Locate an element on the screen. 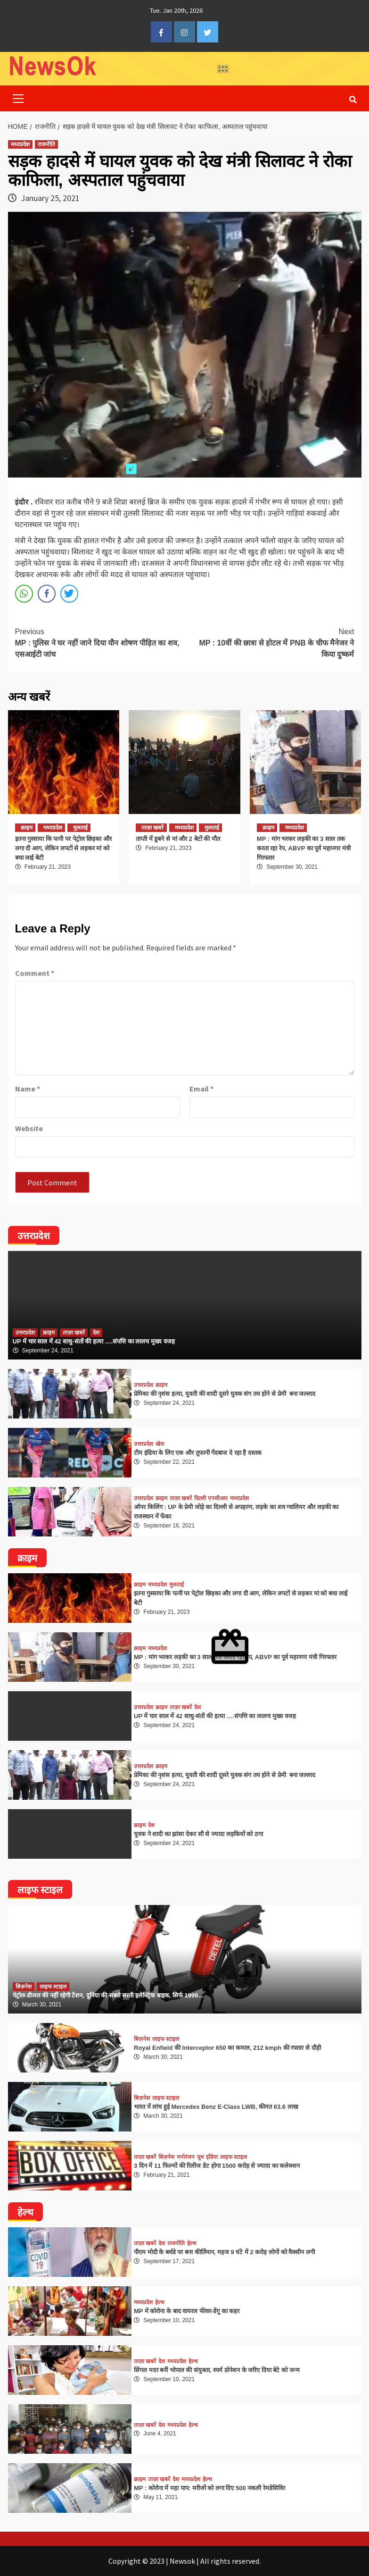  drag to reorder or rearrange items is located at coordinates (223, 69).